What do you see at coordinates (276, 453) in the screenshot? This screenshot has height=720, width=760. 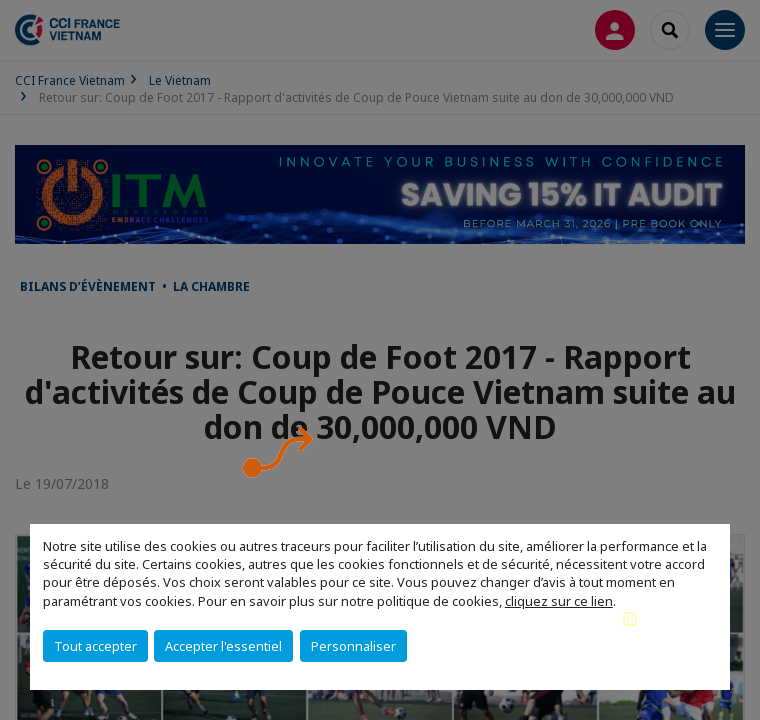 I see `indicates a workflow or process flow direction` at bounding box center [276, 453].